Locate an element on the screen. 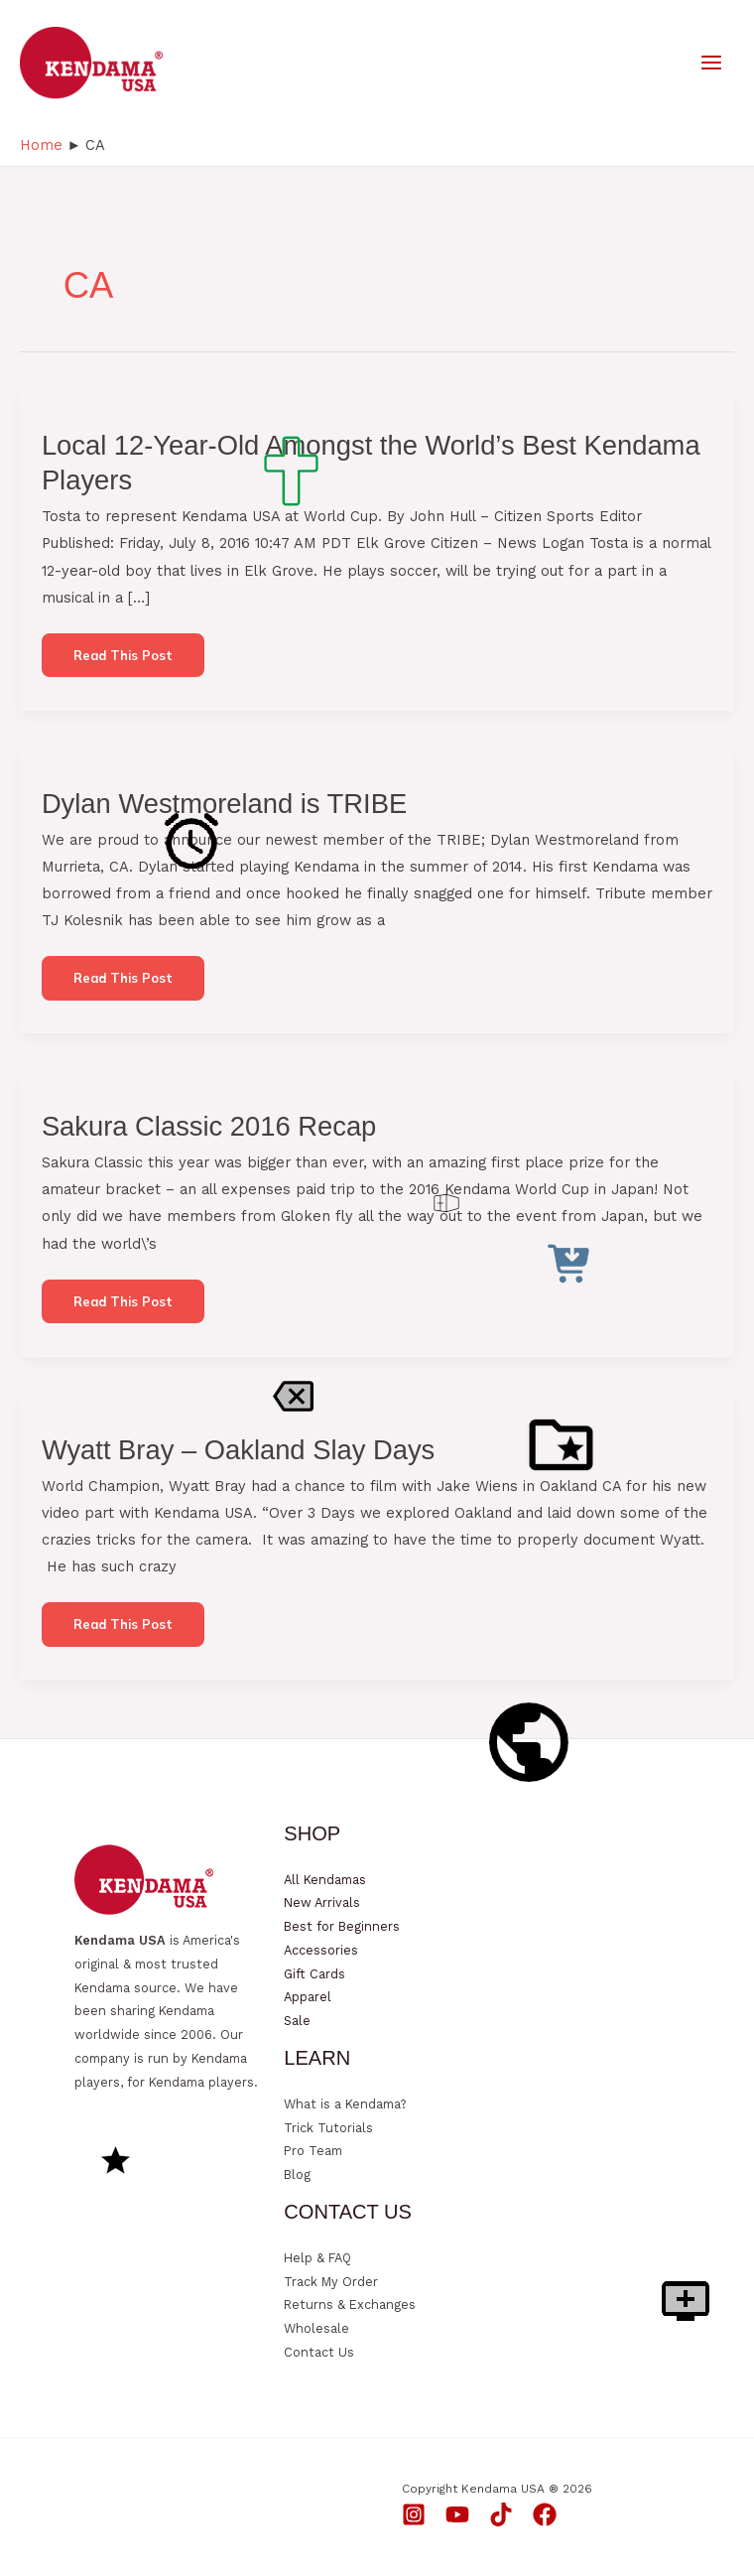  view shipping or freight details is located at coordinates (446, 1203).